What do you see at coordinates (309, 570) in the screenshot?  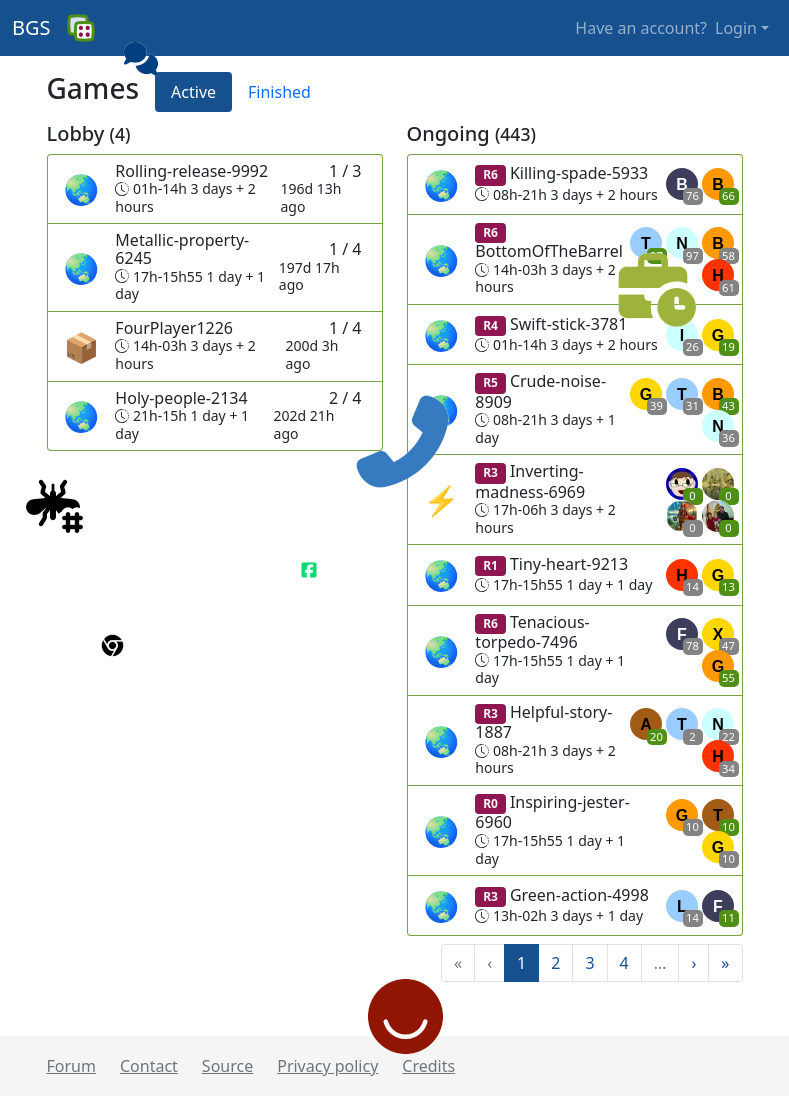 I see `share to facebook` at bounding box center [309, 570].